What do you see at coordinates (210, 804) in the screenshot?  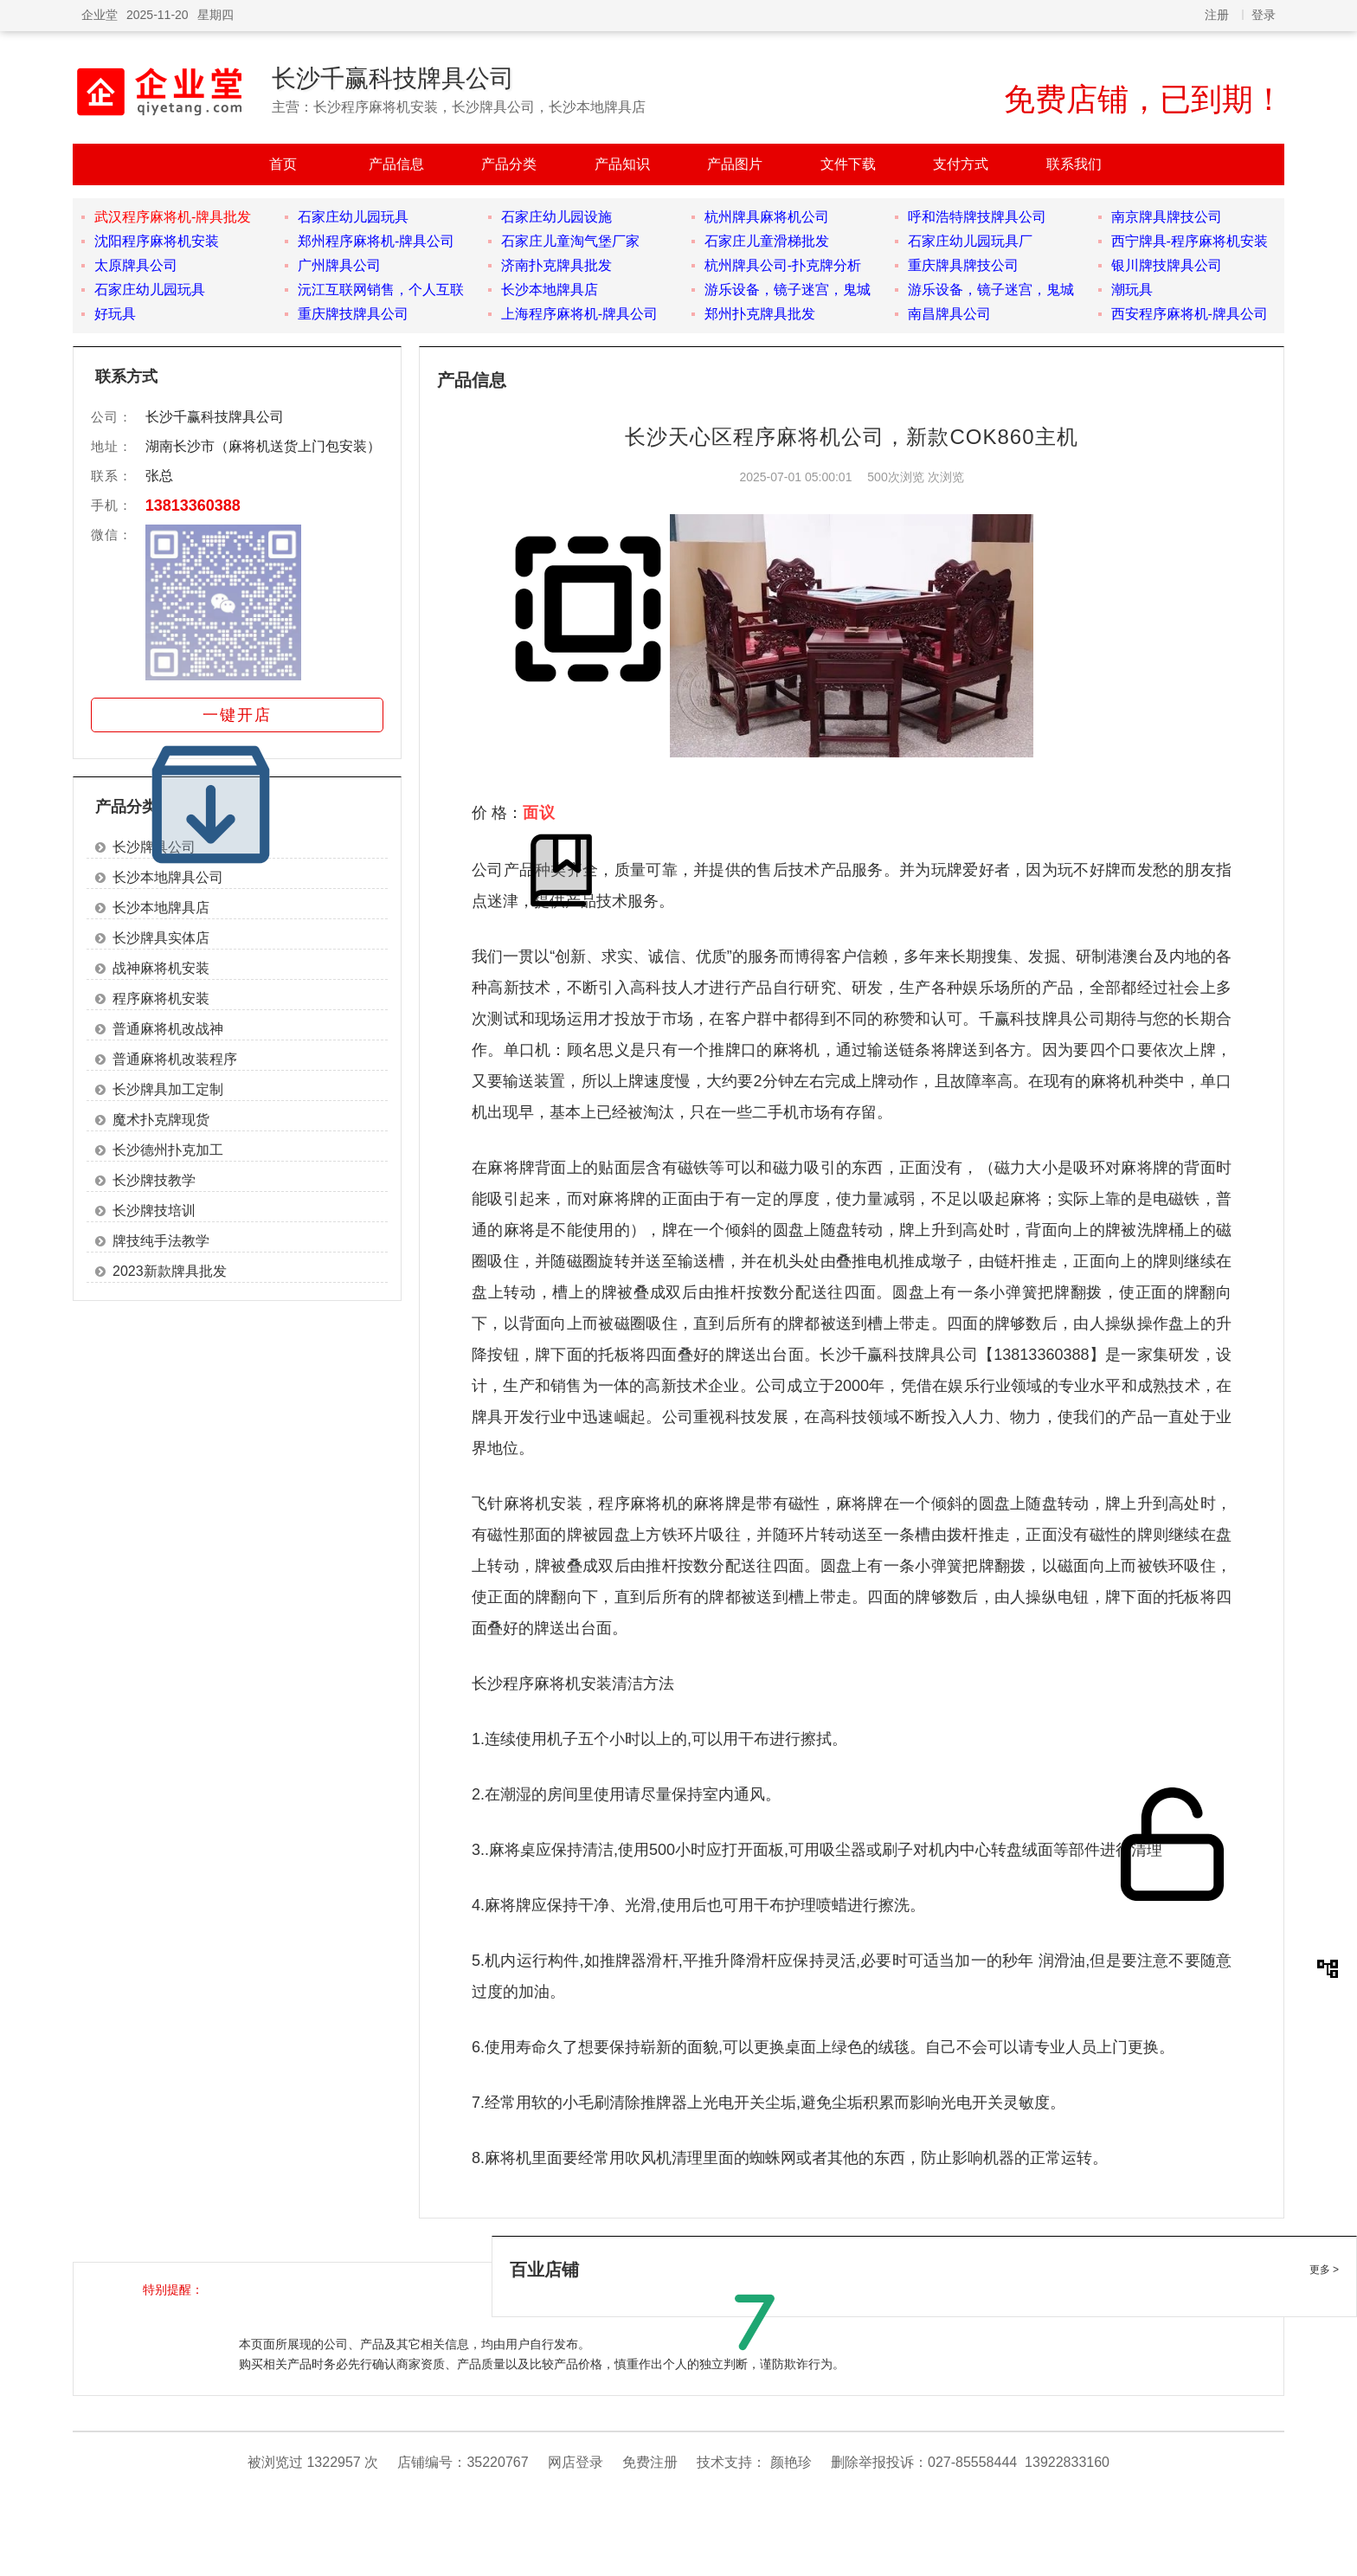 I see `download to storage or archive` at bounding box center [210, 804].